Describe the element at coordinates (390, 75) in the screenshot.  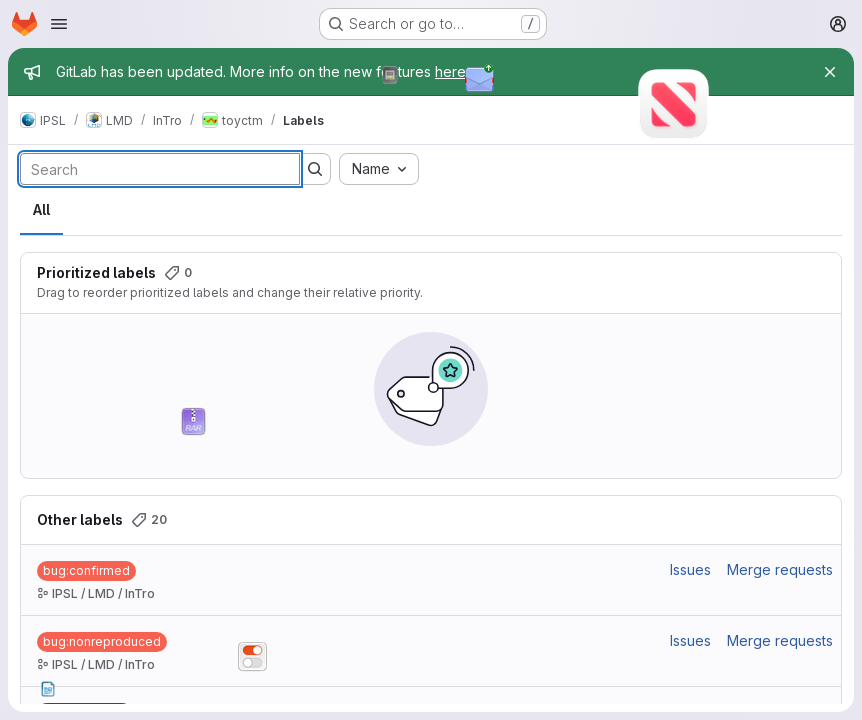
I see `a sega genesis ROM file` at that location.